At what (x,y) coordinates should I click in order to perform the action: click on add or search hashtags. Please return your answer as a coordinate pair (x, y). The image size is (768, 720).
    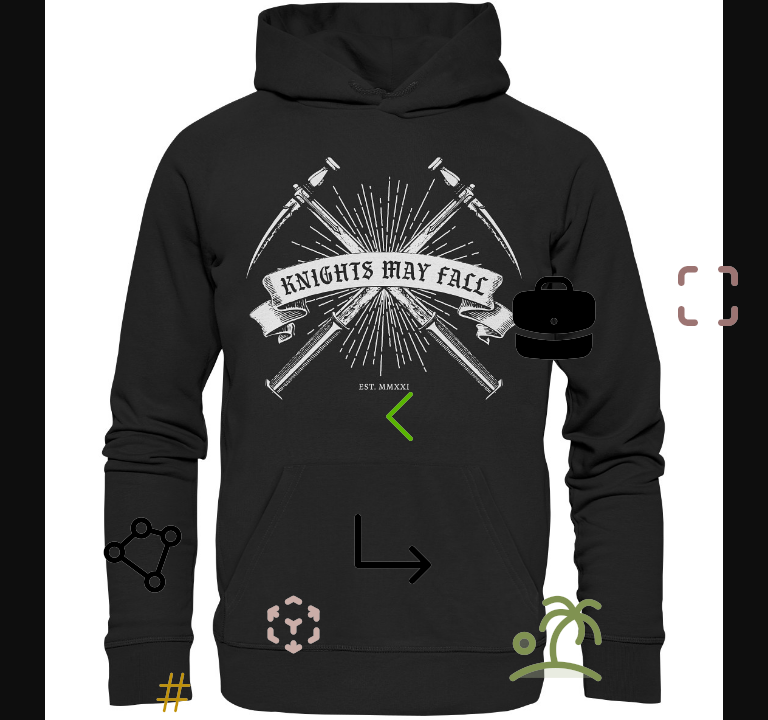
    Looking at the image, I should click on (173, 692).